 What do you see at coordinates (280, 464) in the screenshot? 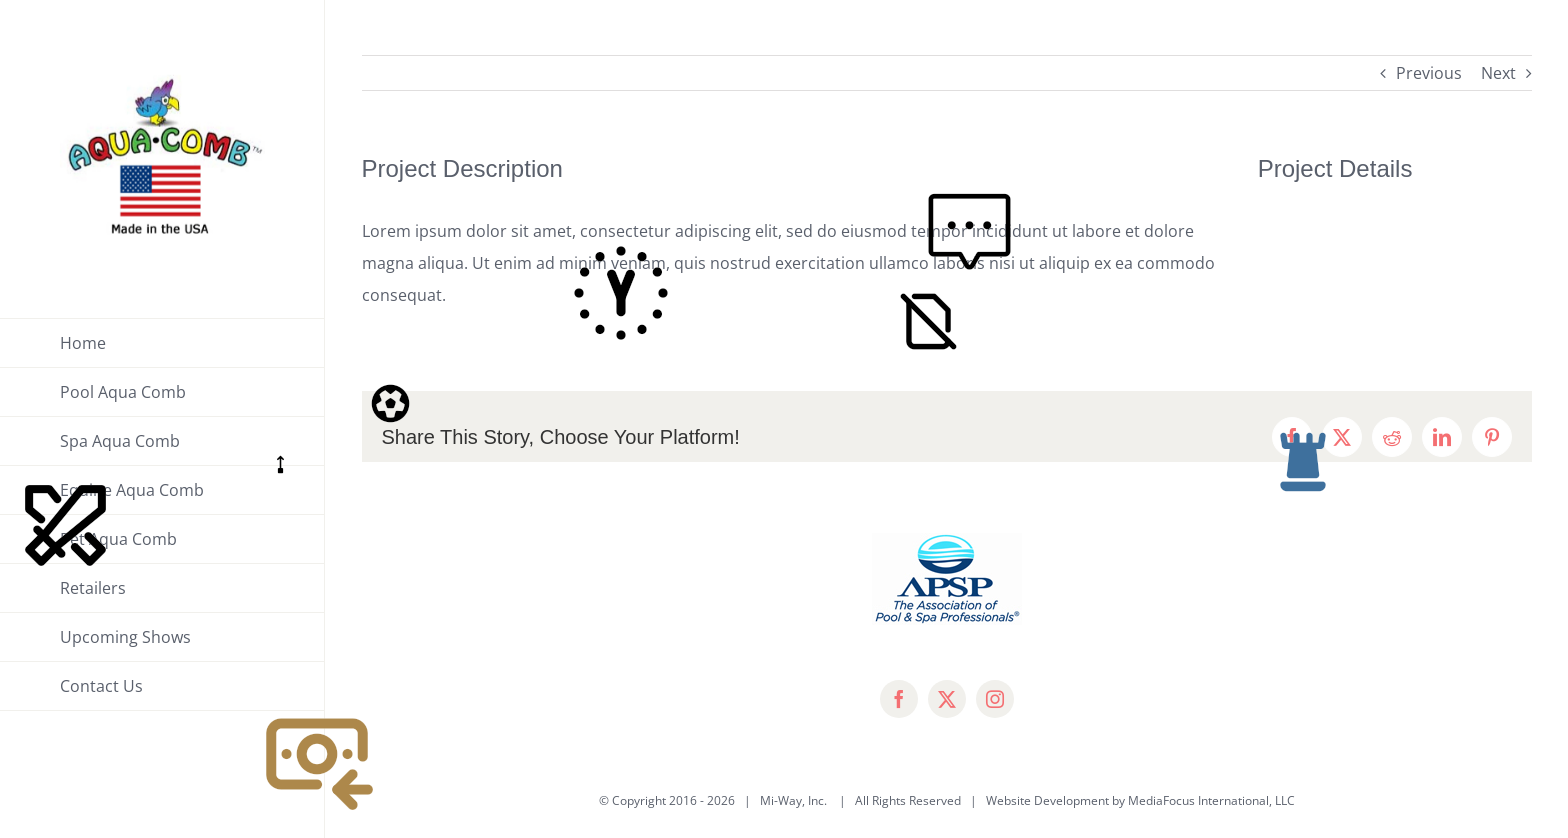
I see `upload a file or content` at bounding box center [280, 464].